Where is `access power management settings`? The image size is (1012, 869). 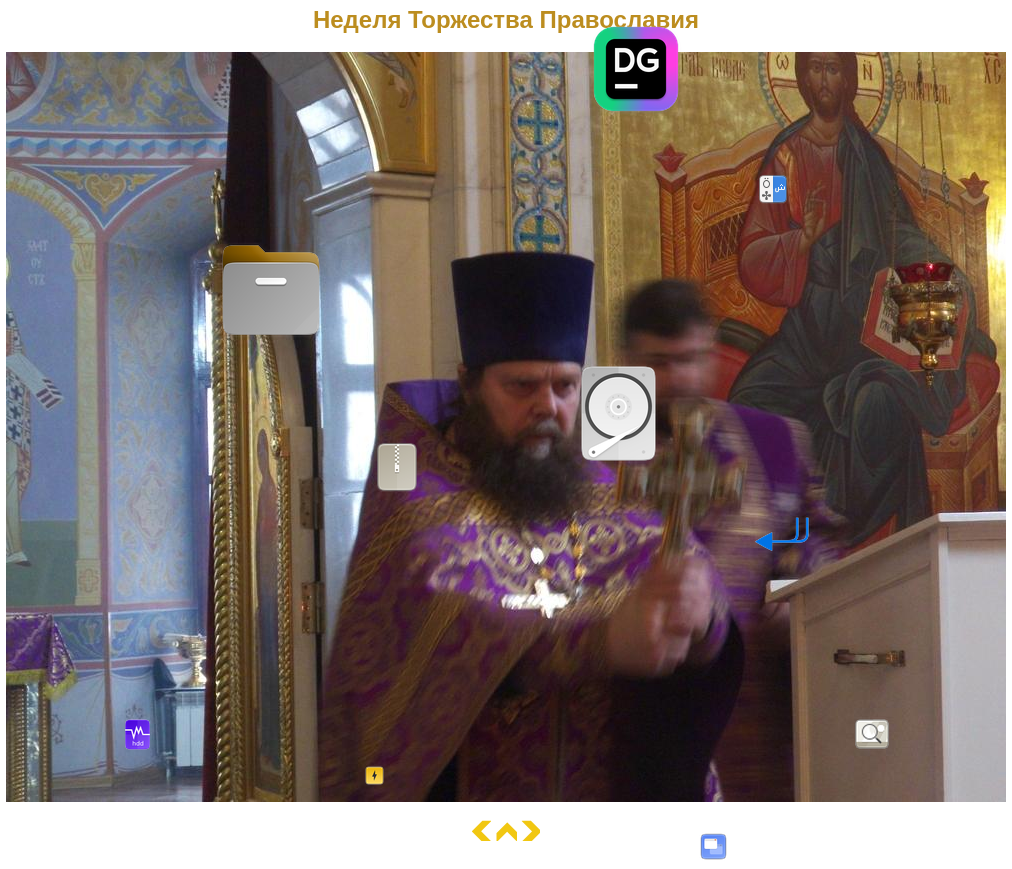 access power management settings is located at coordinates (374, 775).